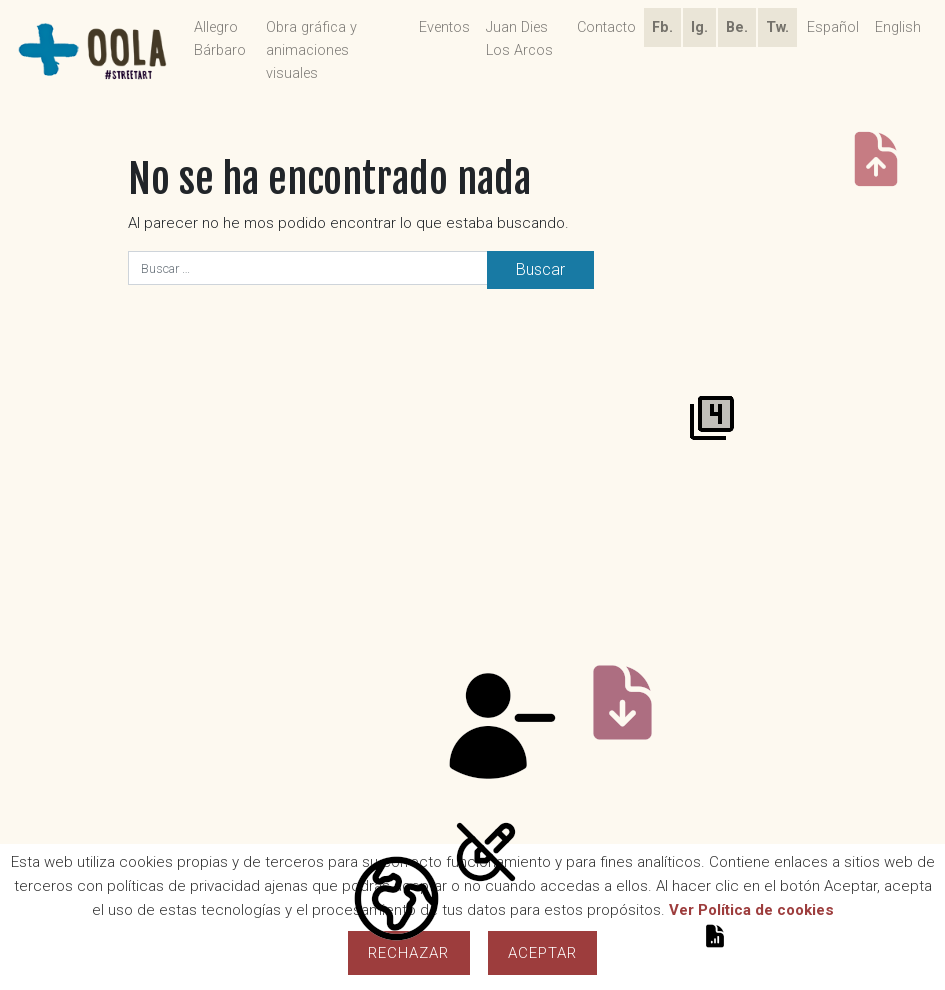 Image resolution: width=945 pixels, height=990 pixels. I want to click on select 4 images or items, so click(712, 418).